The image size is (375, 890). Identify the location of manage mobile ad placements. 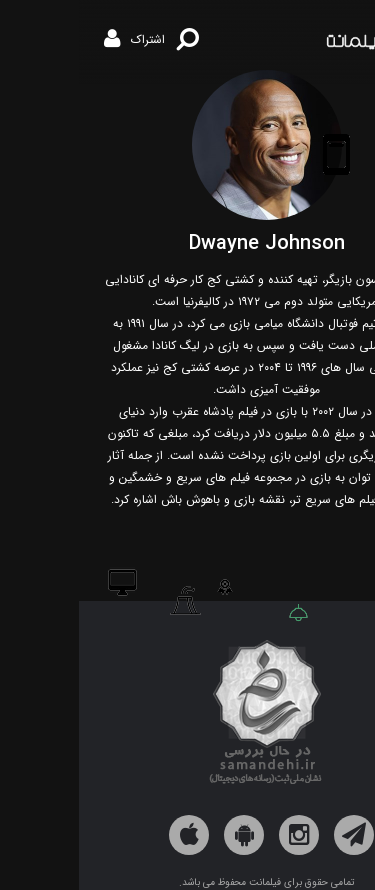
(336, 154).